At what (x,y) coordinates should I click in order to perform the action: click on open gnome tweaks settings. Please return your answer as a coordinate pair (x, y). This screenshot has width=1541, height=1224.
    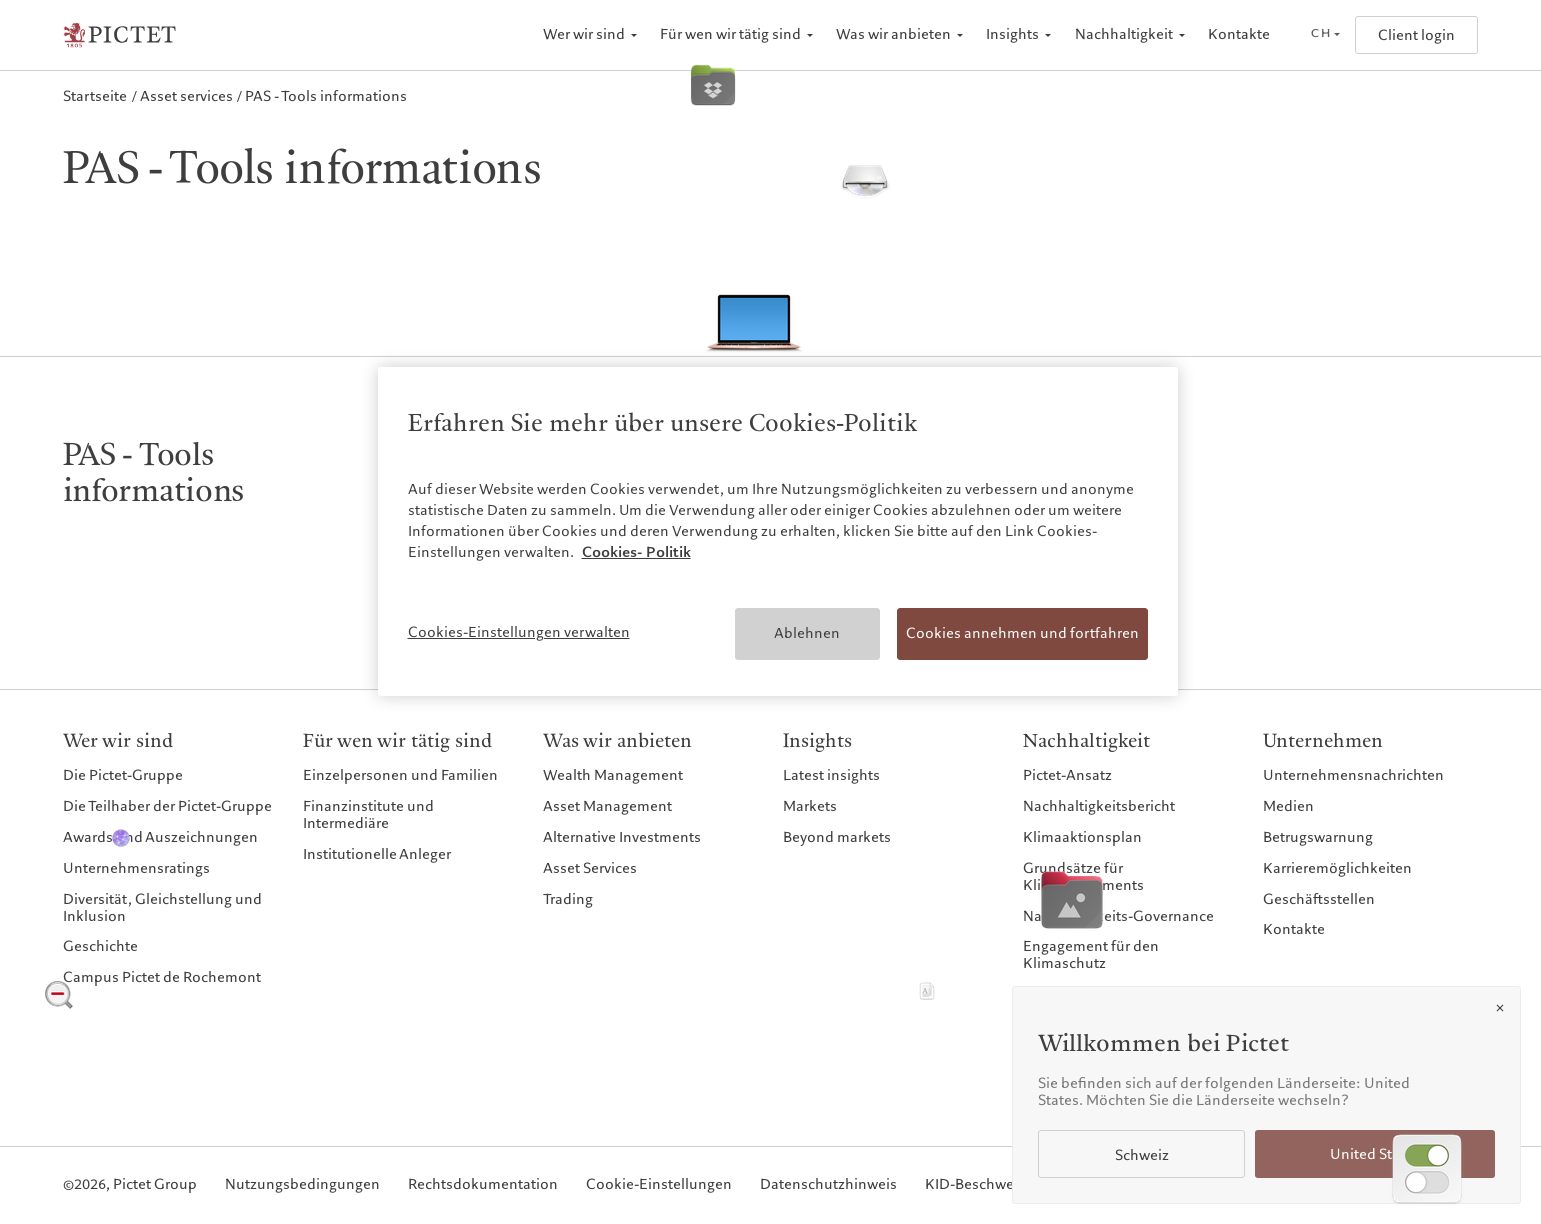
    Looking at the image, I should click on (1427, 1169).